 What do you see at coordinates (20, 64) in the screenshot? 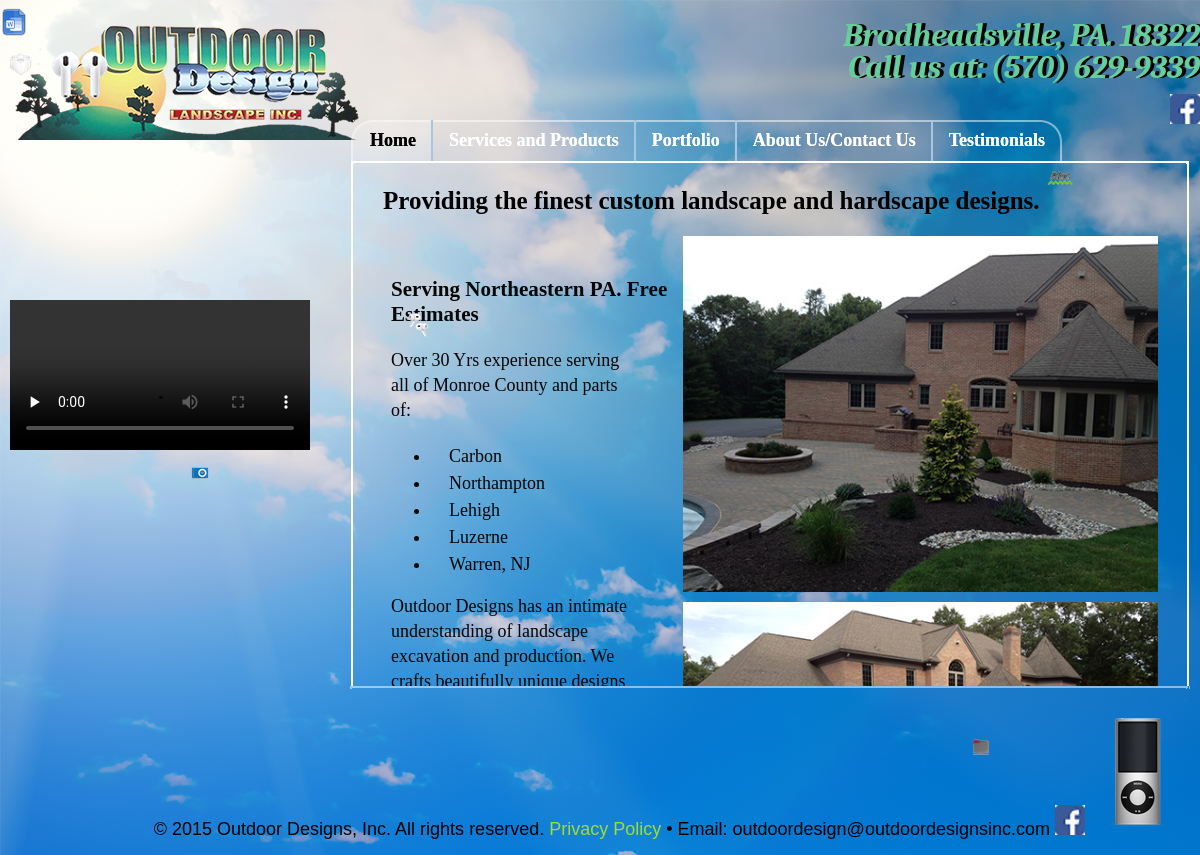
I see `a plugin or extension module` at bounding box center [20, 64].